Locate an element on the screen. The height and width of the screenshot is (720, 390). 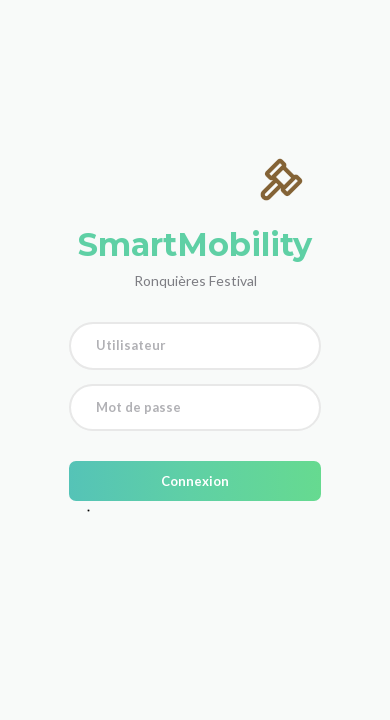
access legal or terms of service information is located at coordinates (280, 181).